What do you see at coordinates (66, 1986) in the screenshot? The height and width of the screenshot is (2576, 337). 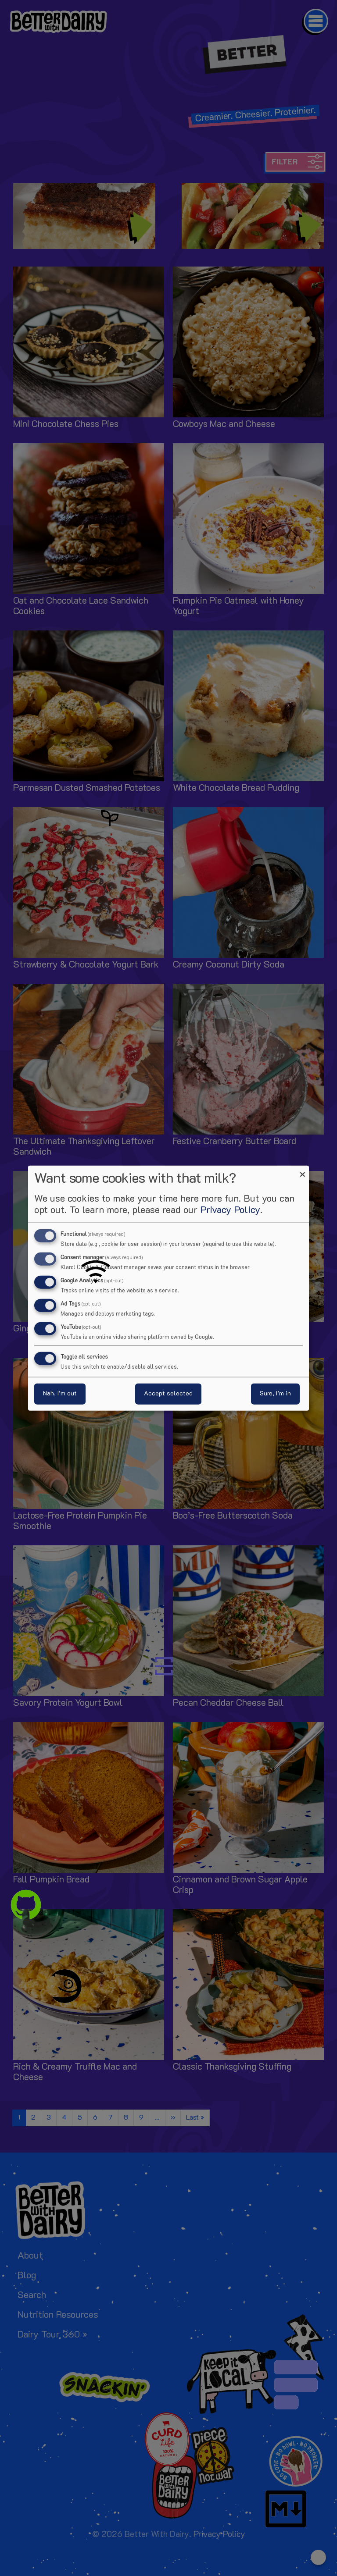 I see `openSUSE Linux distribution logo` at bounding box center [66, 1986].